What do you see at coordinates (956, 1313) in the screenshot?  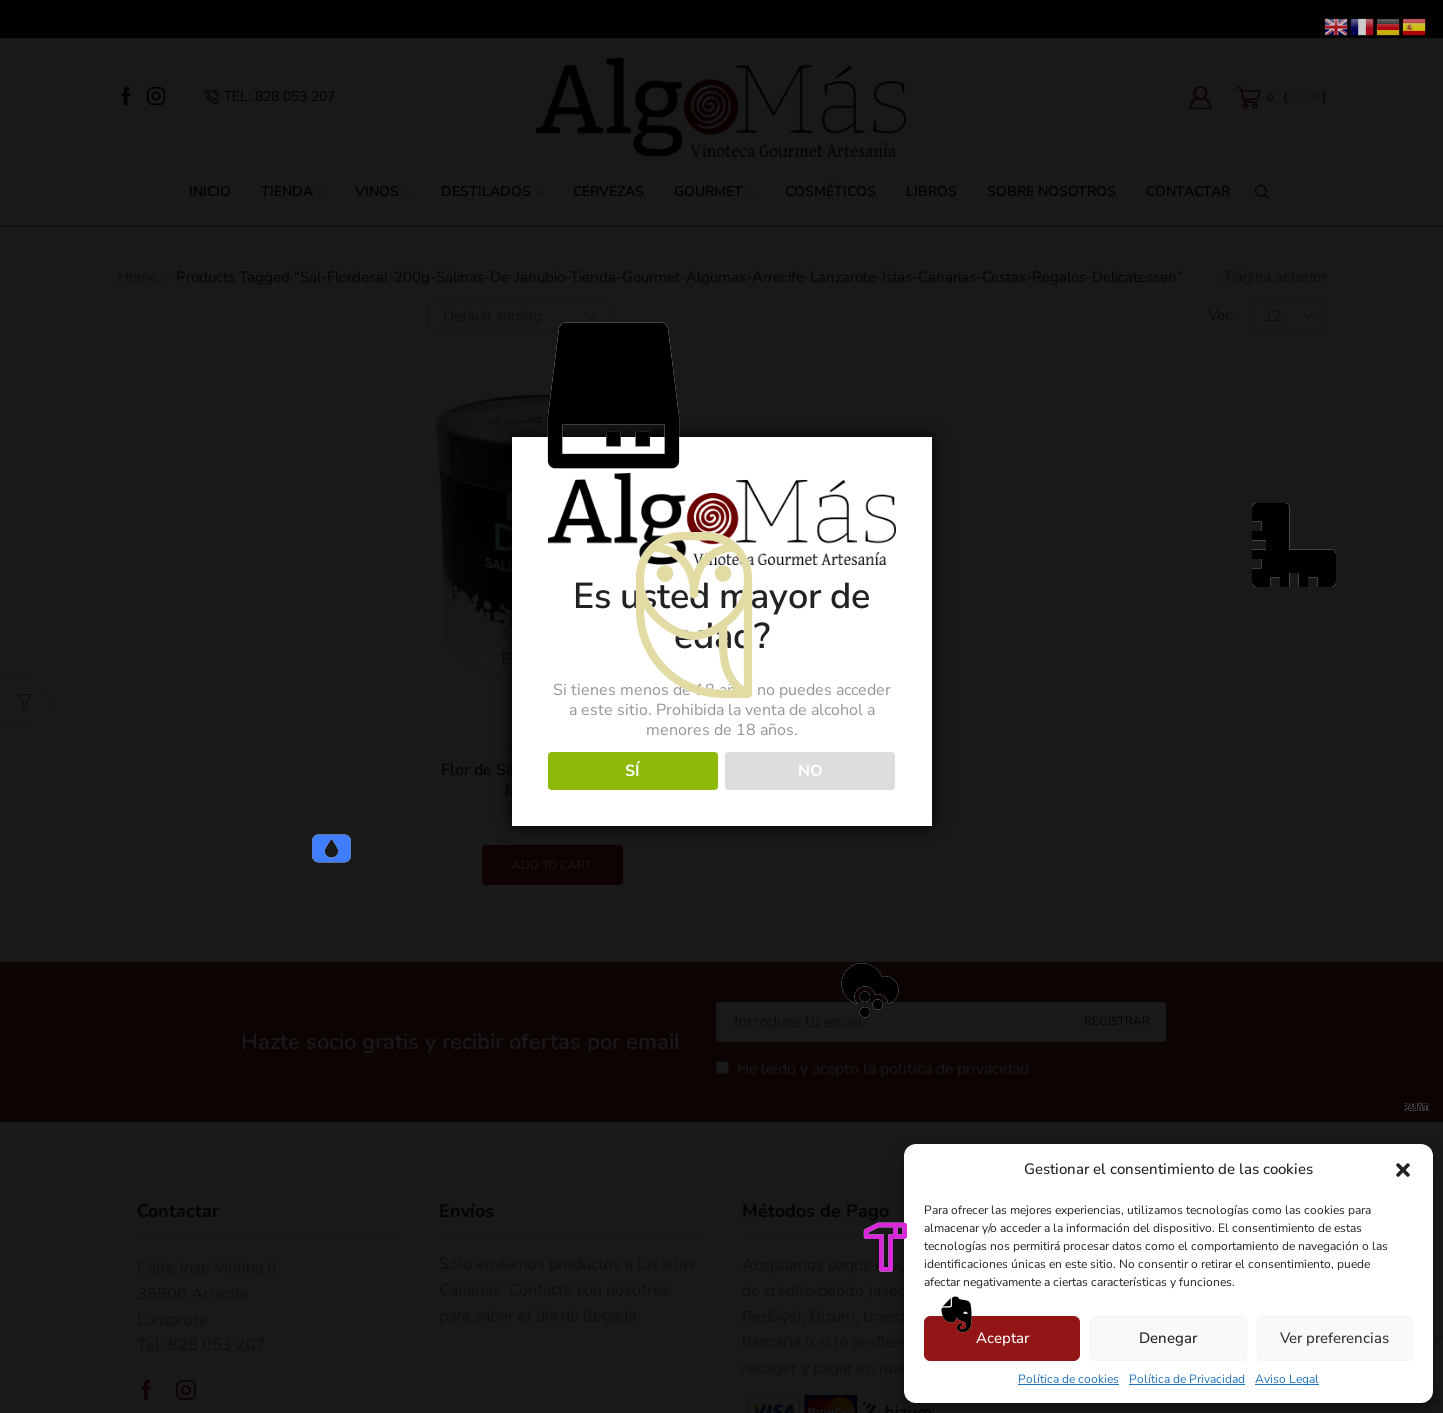 I see `open Evernote app` at bounding box center [956, 1313].